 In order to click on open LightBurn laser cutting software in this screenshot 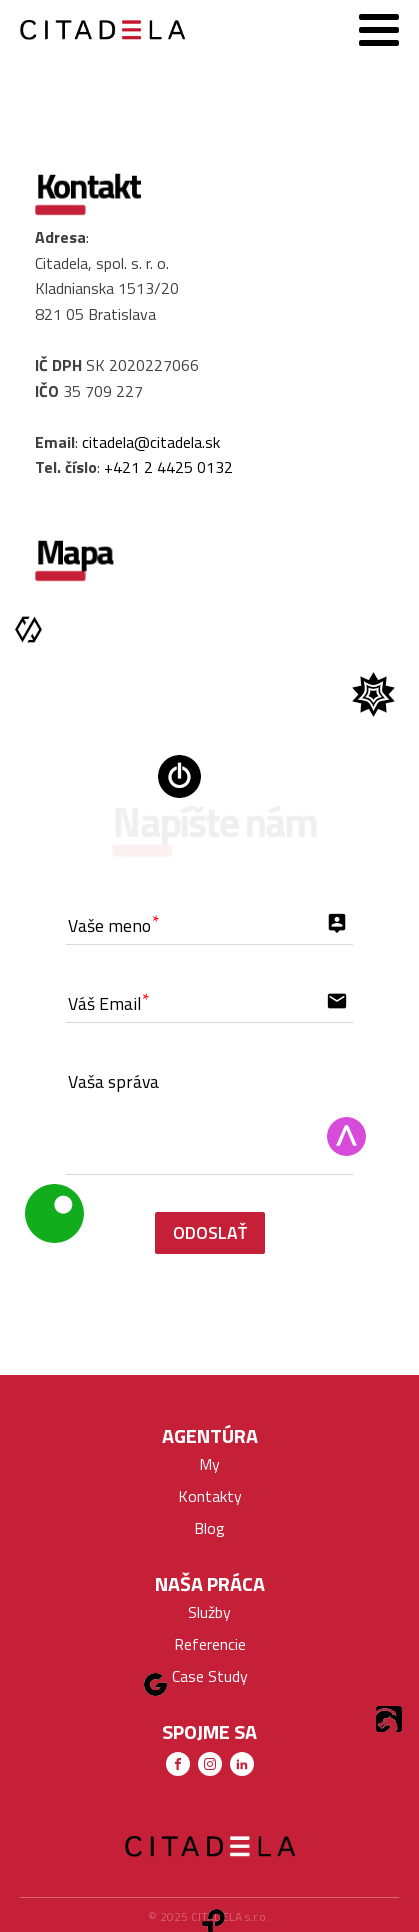, I will do `click(389, 1719)`.